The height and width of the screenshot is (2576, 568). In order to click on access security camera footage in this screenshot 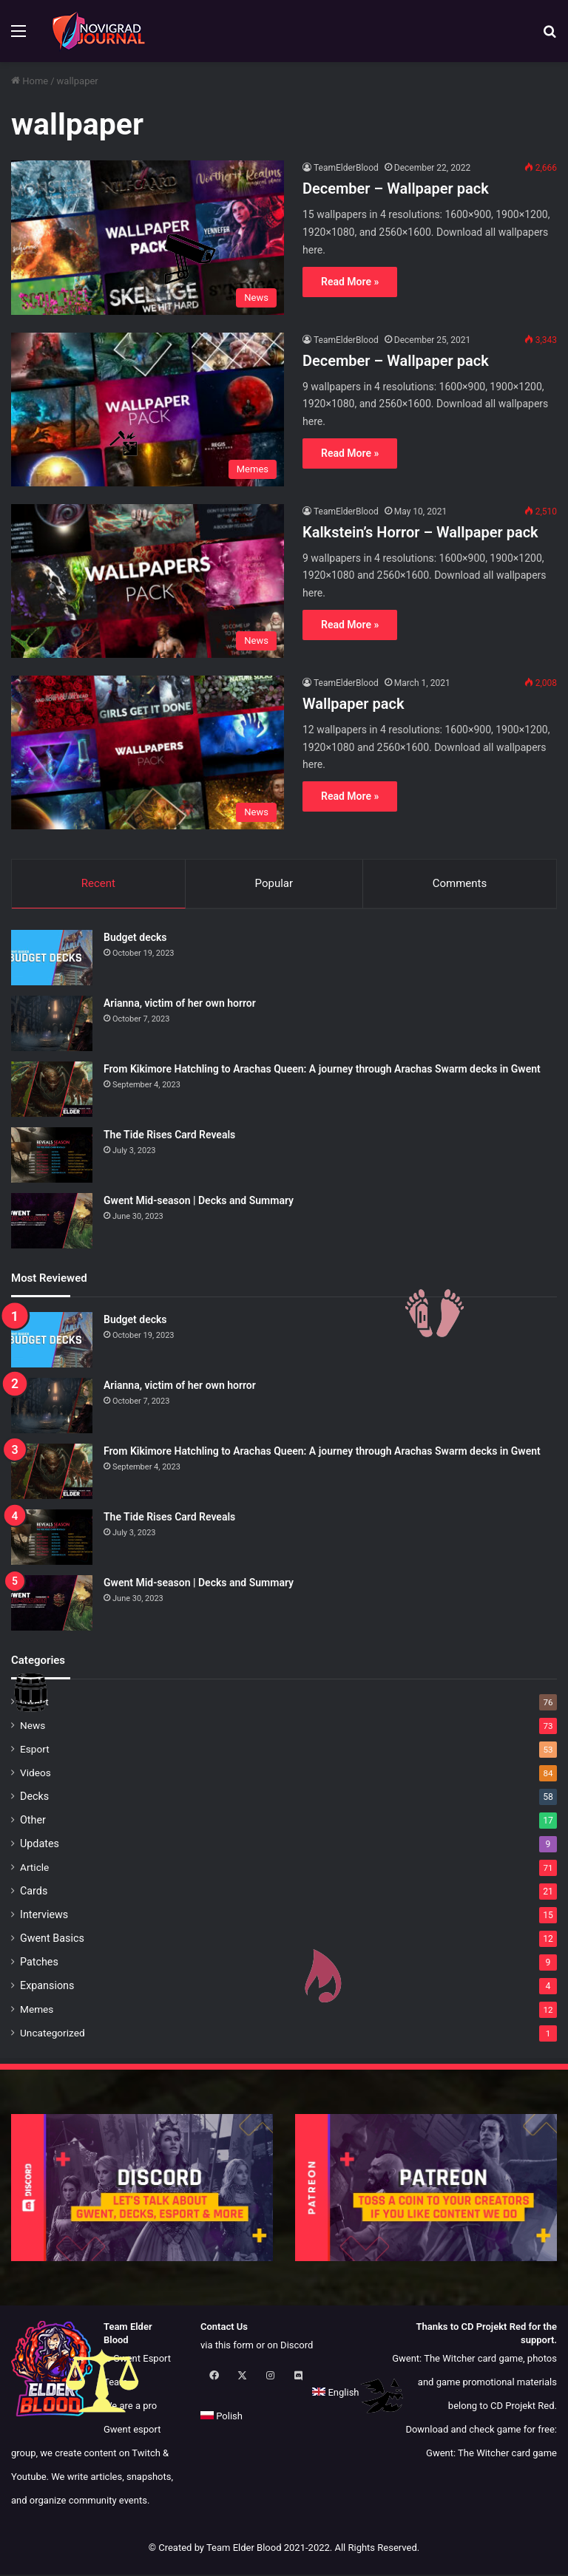, I will do `click(189, 259)`.